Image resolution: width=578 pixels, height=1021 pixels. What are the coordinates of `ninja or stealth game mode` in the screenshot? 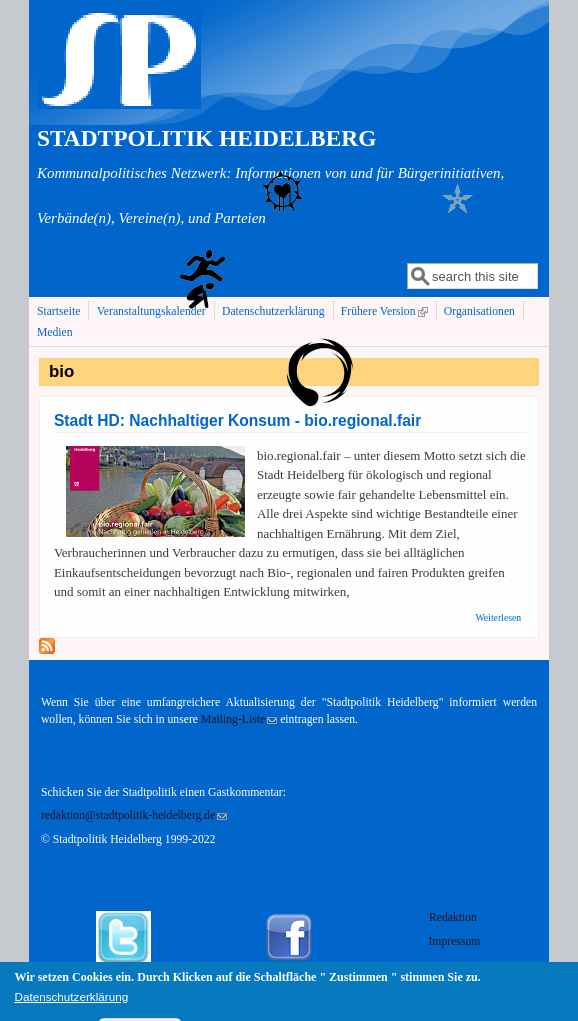 It's located at (457, 198).